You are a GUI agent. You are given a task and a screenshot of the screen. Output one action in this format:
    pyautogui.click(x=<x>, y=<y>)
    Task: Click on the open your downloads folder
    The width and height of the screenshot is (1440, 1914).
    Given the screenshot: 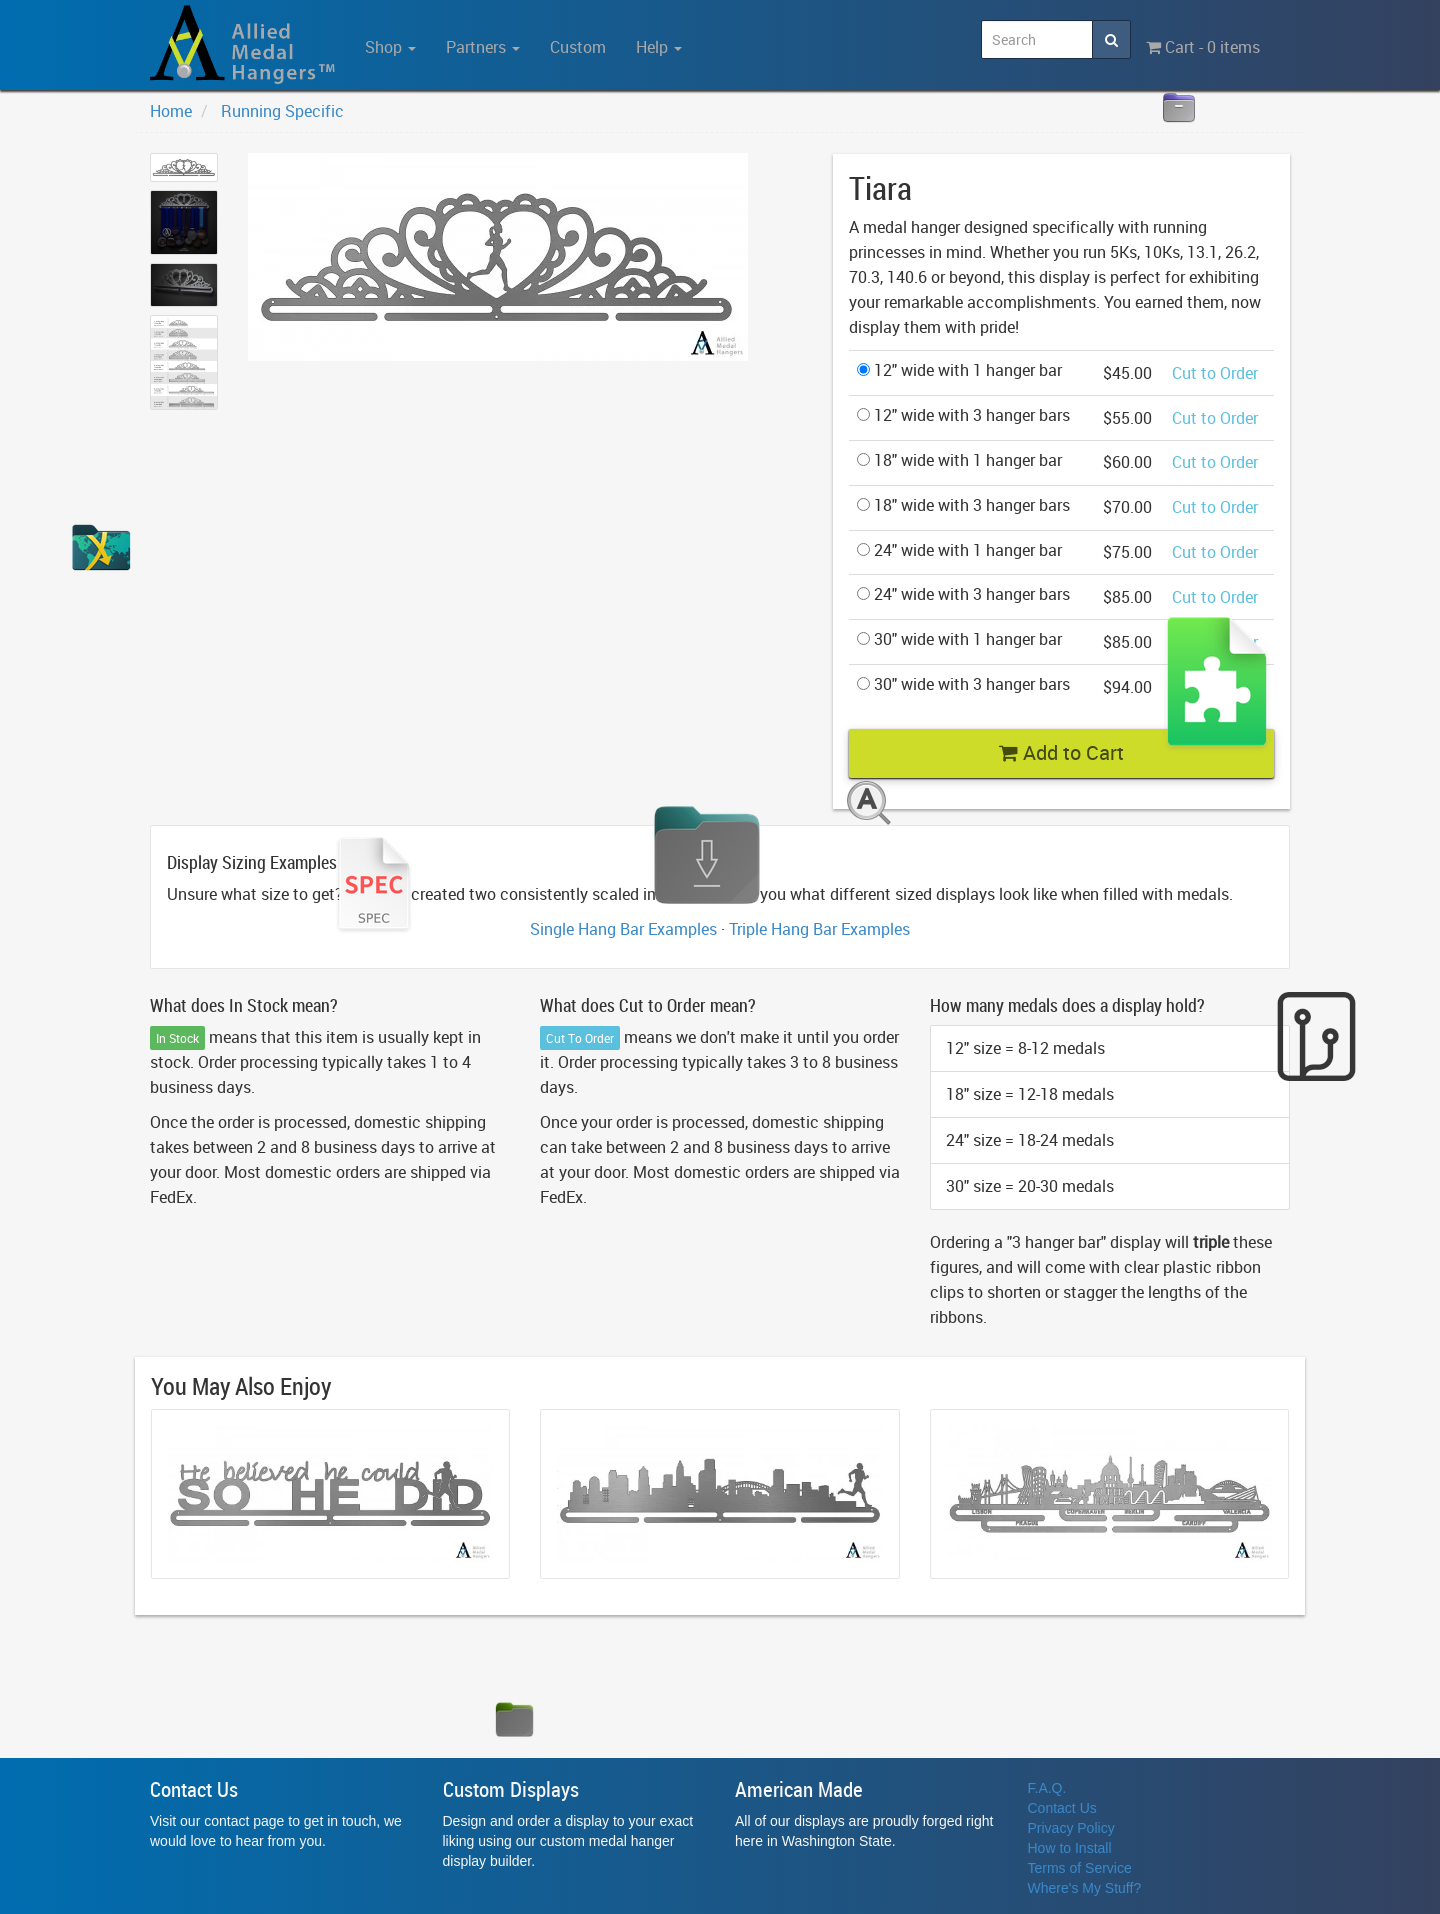 What is the action you would take?
    pyautogui.click(x=707, y=855)
    